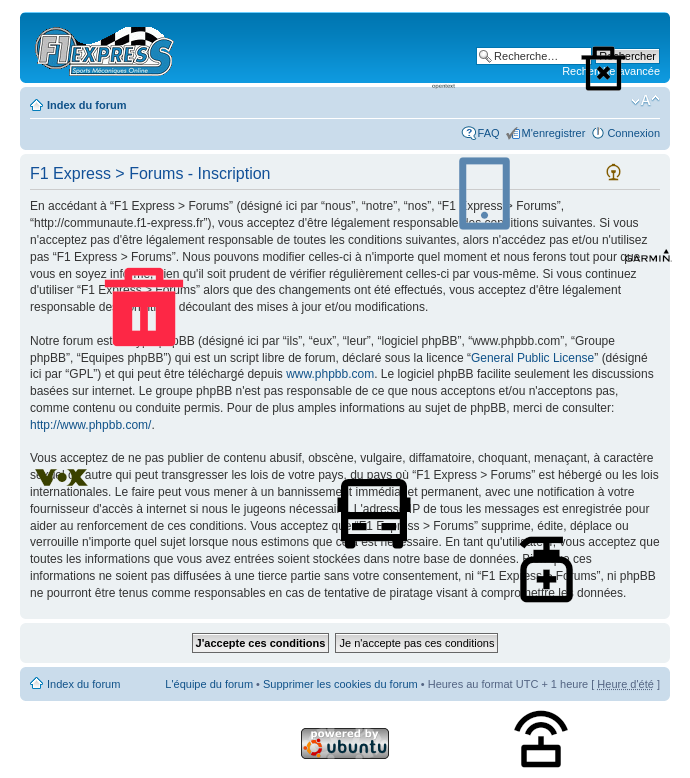  Describe the element at coordinates (541, 739) in the screenshot. I see `access router or network settings` at that location.